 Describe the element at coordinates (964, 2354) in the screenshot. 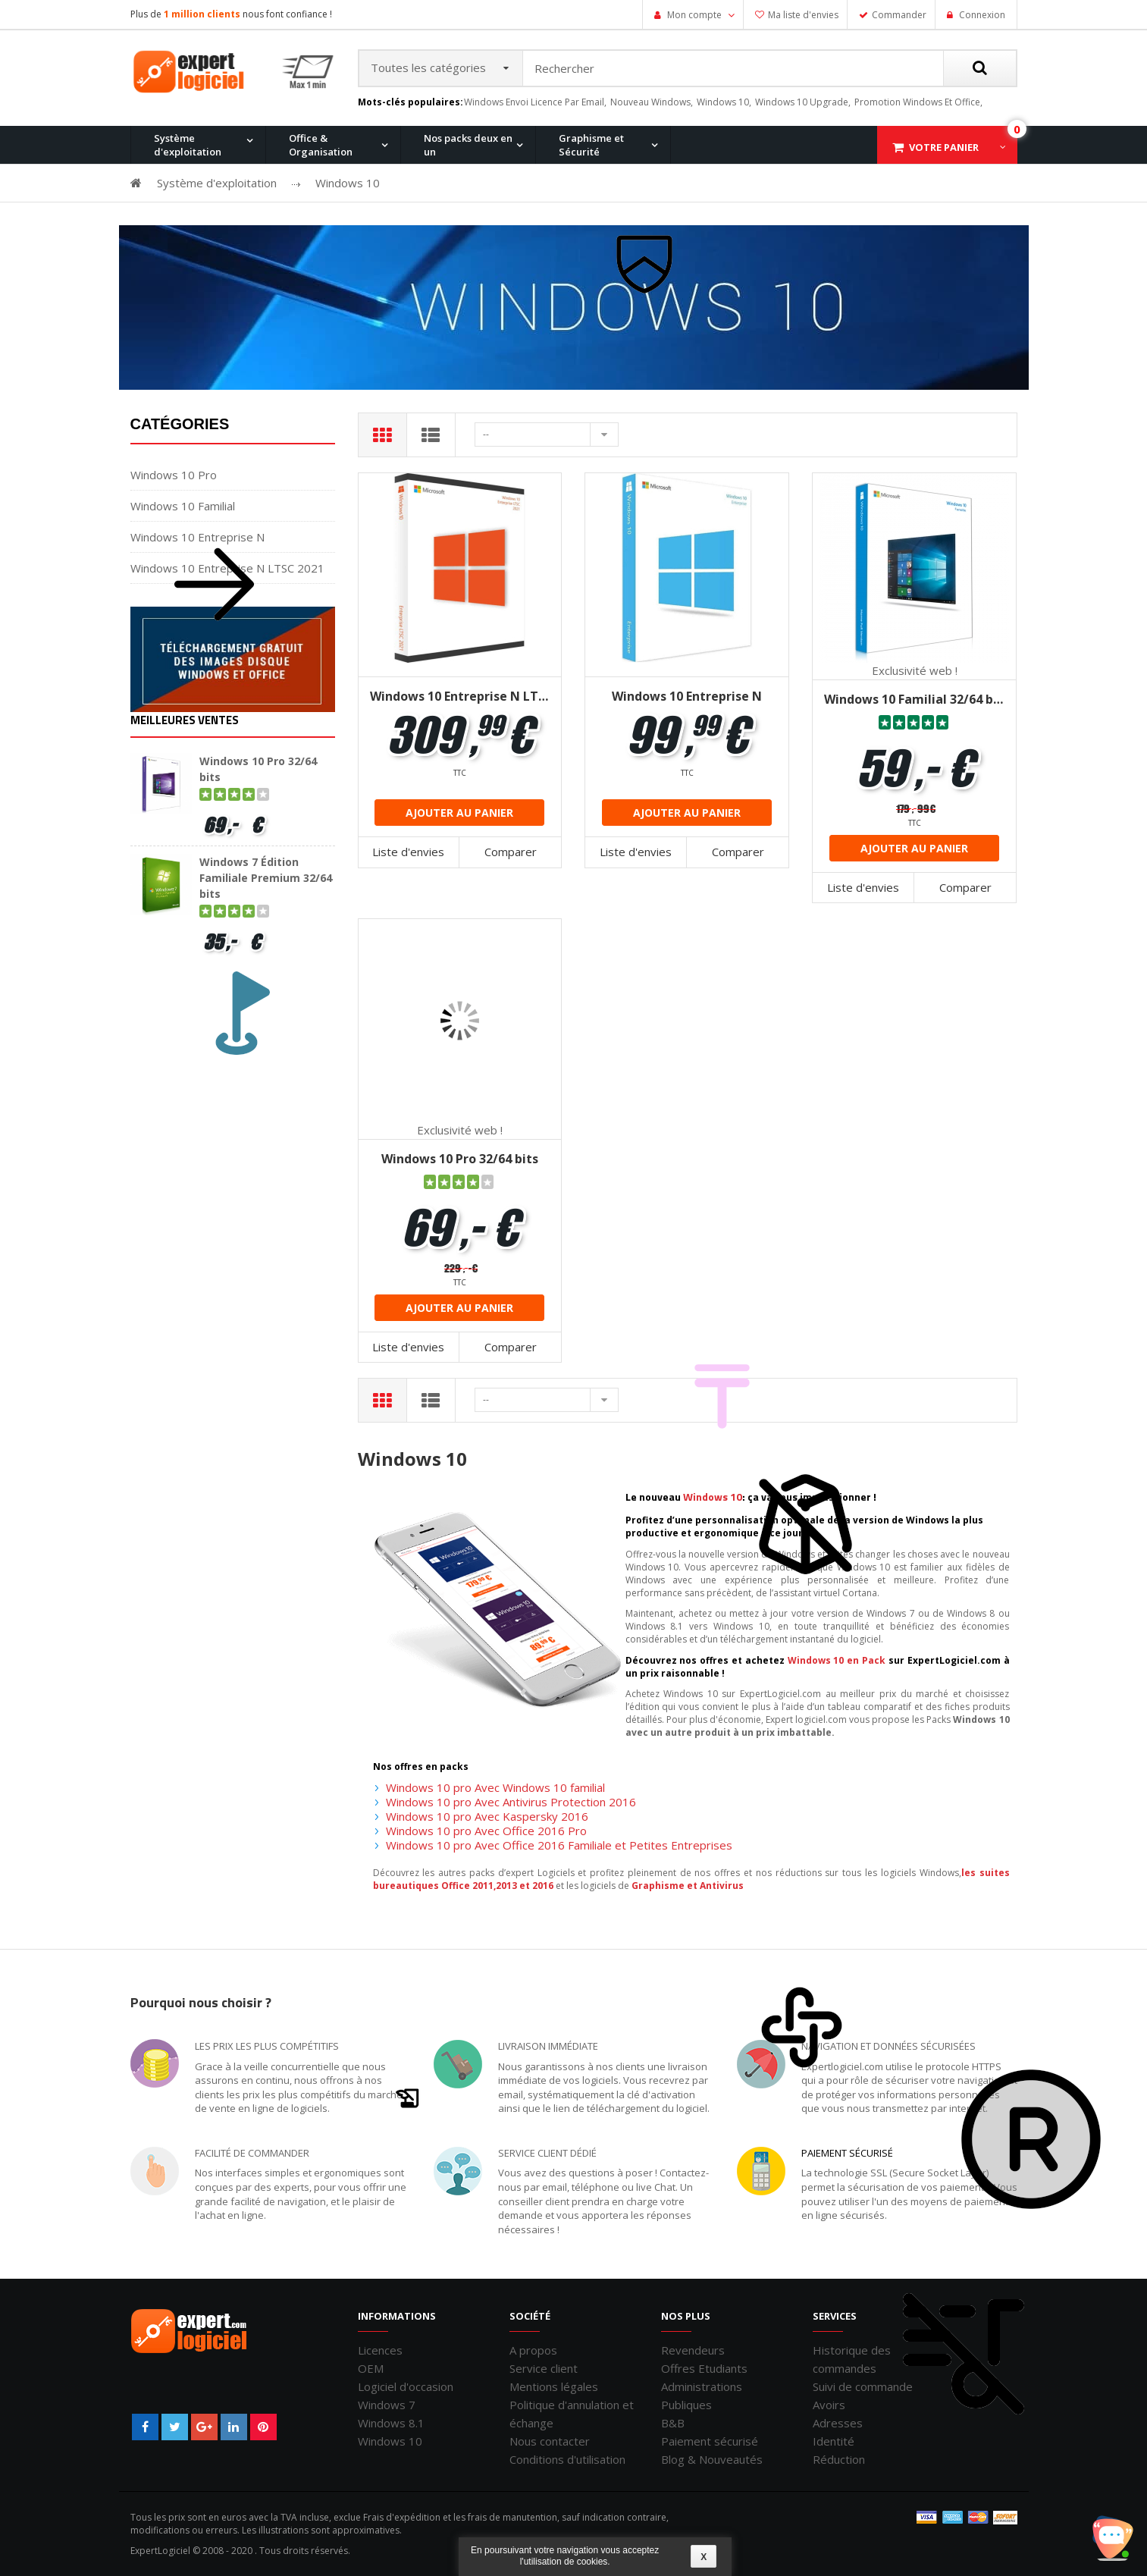

I see `playlist unavailable or disabled` at that location.